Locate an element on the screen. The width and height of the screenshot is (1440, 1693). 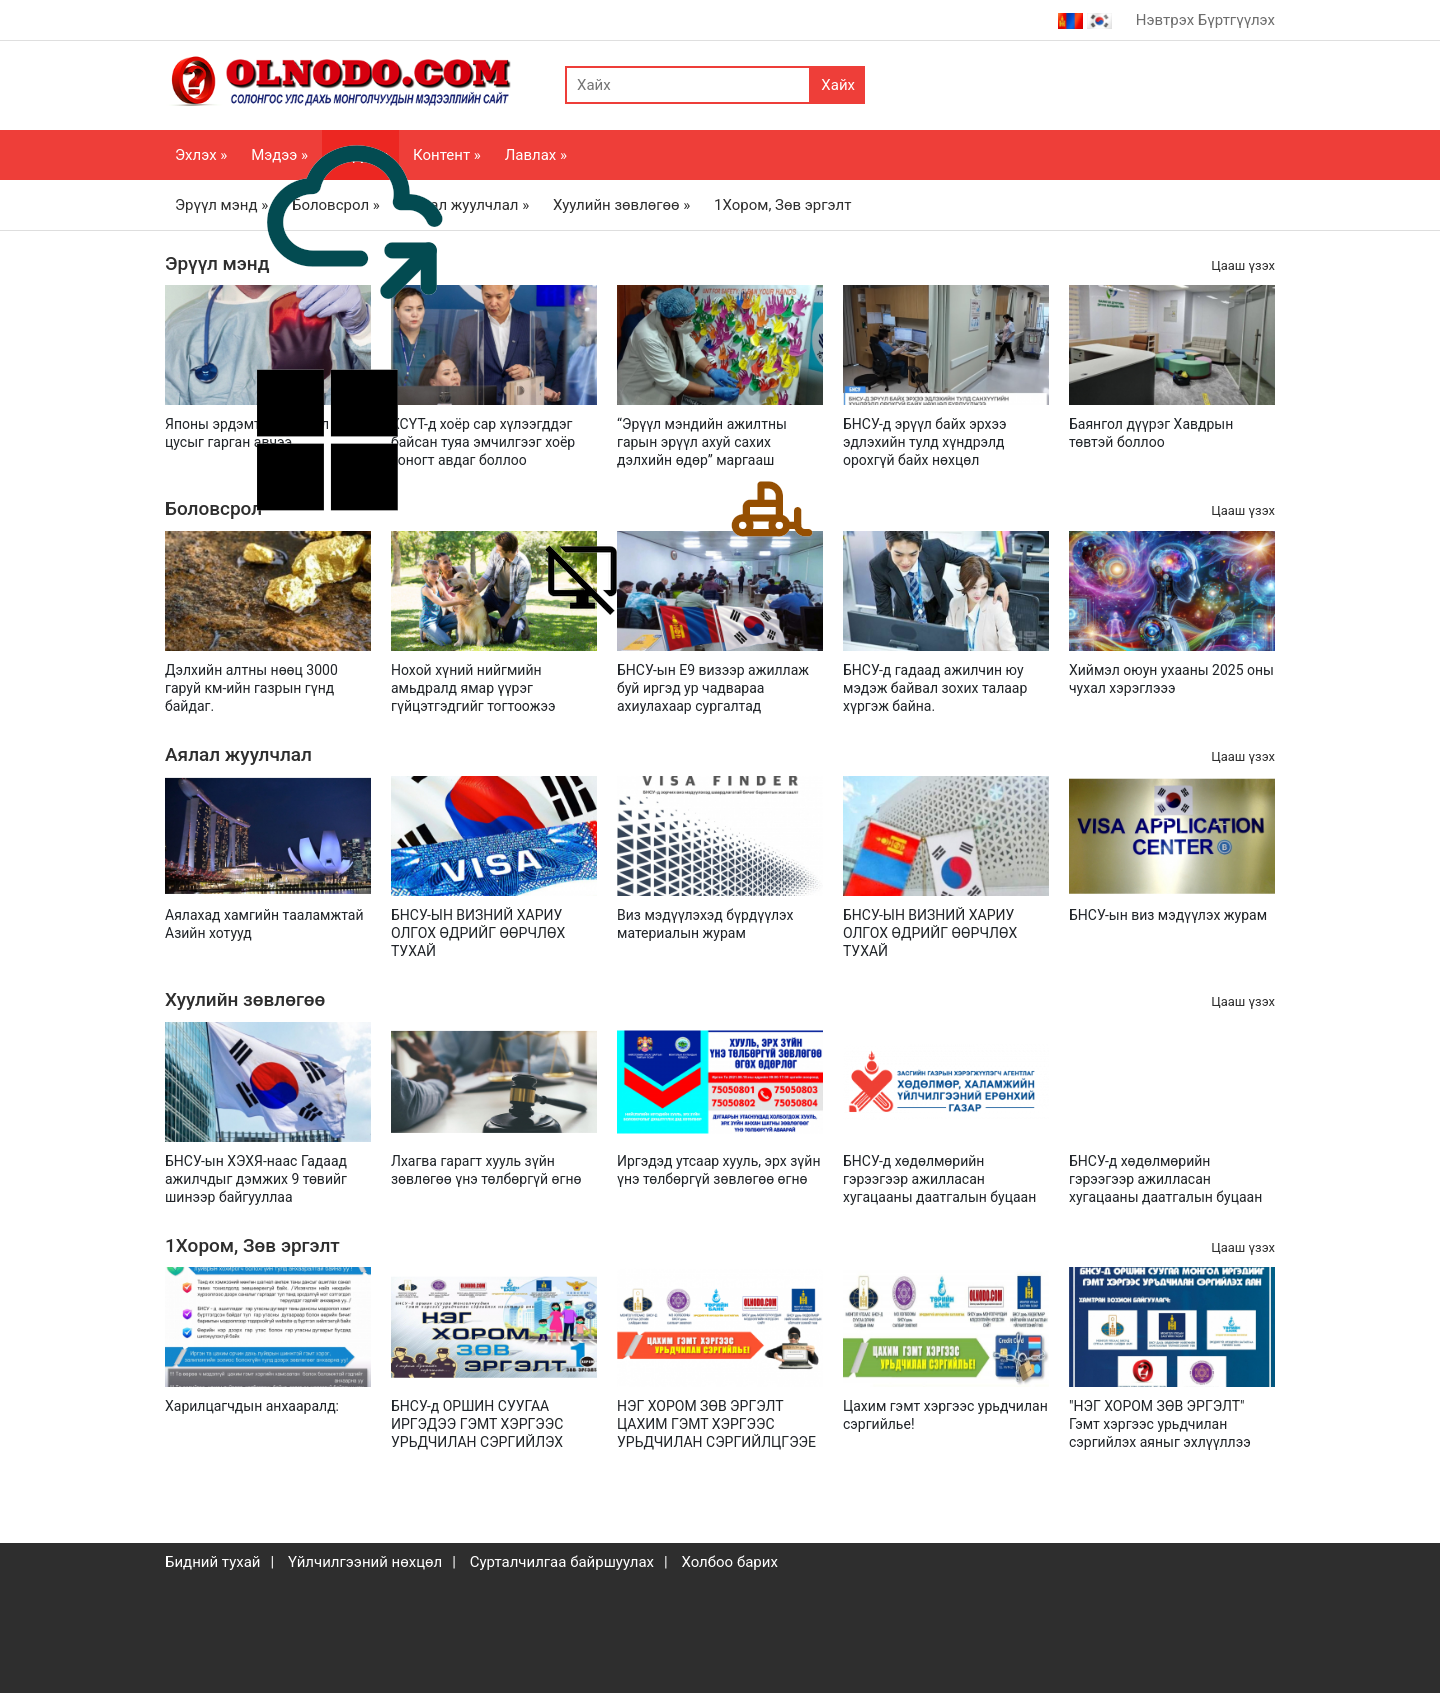
construction or earthwork services is located at coordinates (772, 507).